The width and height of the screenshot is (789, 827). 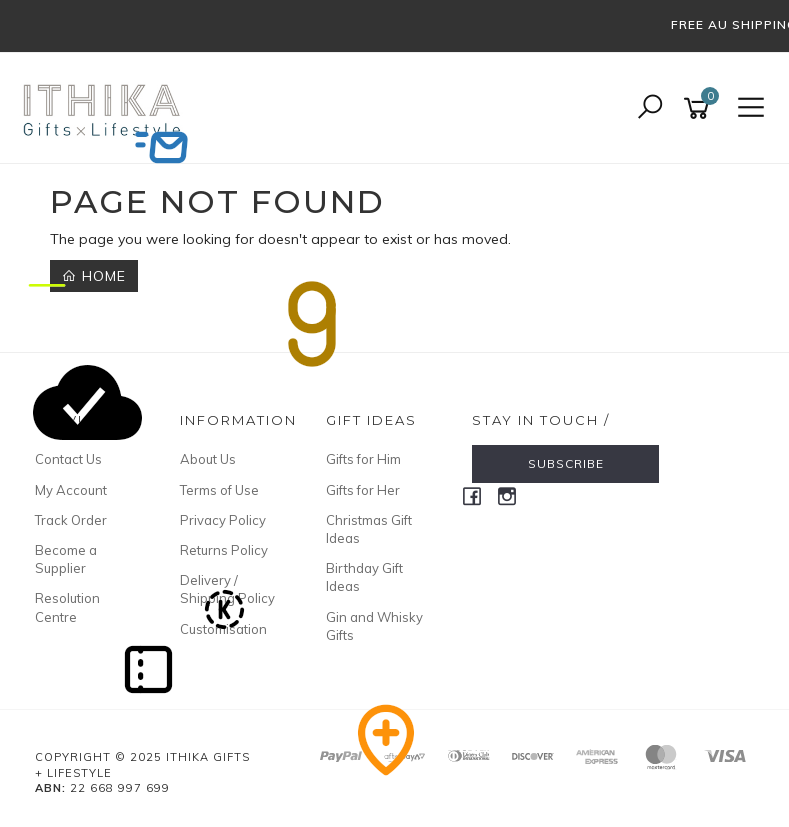 I want to click on insert a horizontal divider line, so click(x=47, y=284).